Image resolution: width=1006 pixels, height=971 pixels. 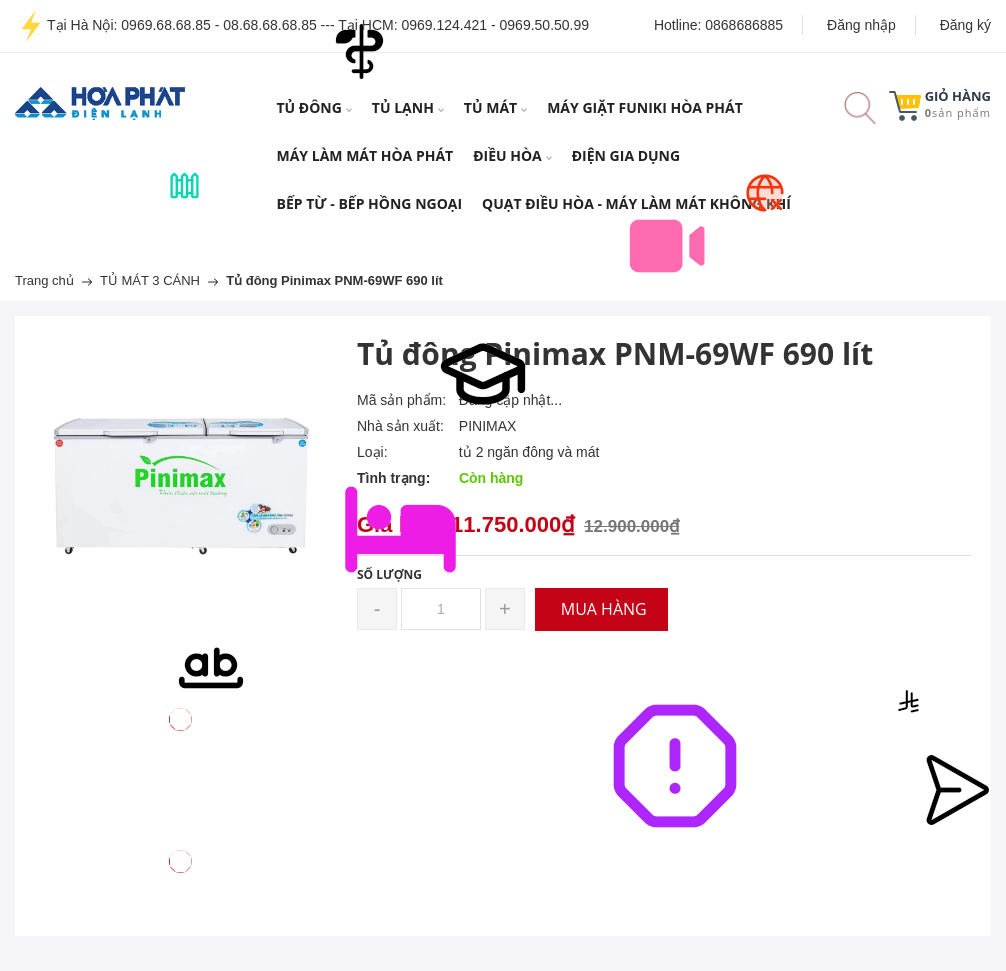 I want to click on toggle whole word matching in search, so click(x=211, y=665).